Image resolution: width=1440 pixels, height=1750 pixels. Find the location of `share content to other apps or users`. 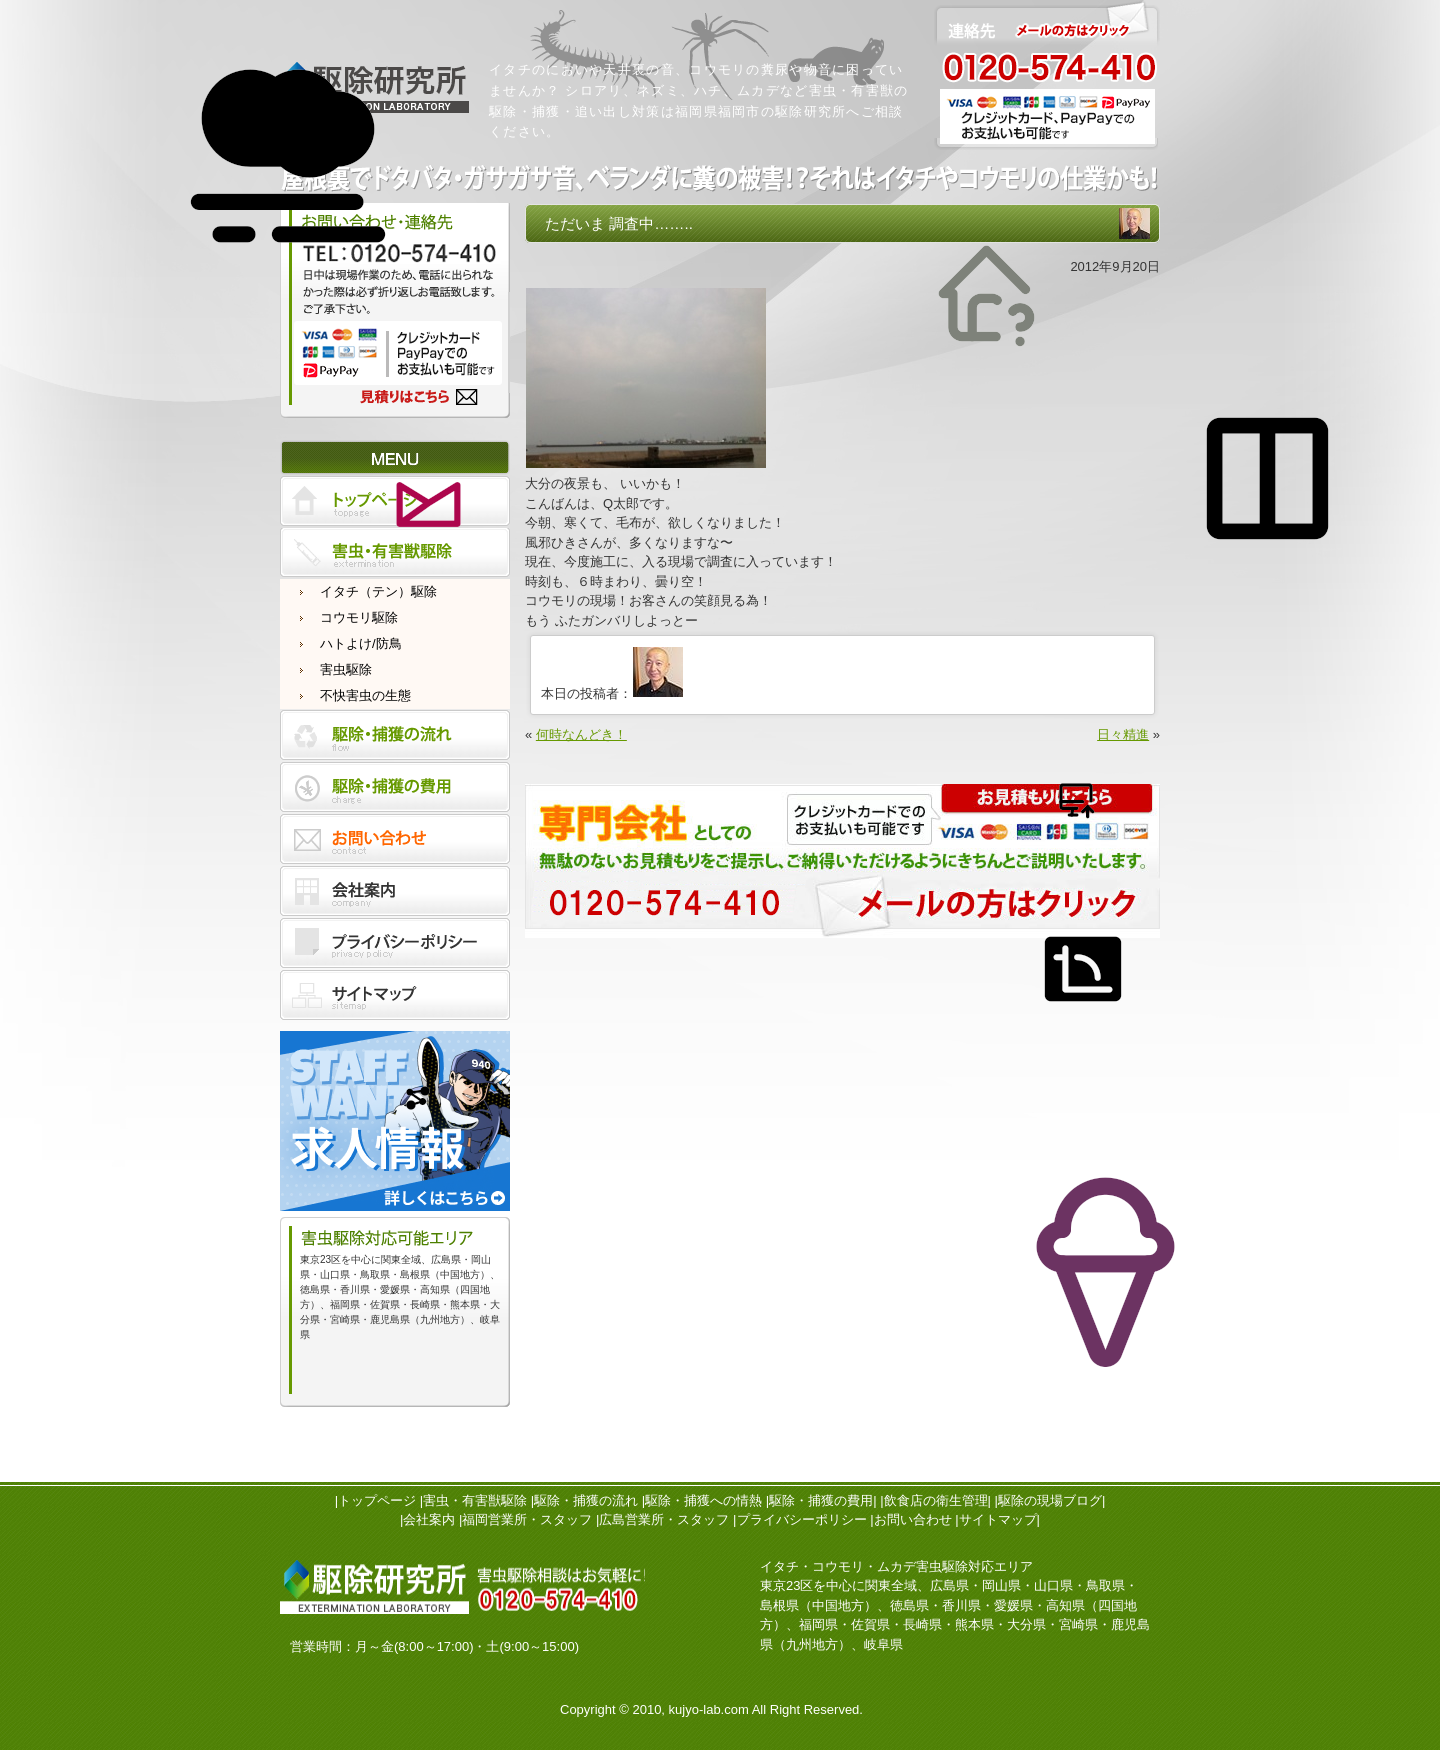

share content to other apps or users is located at coordinates (418, 1098).